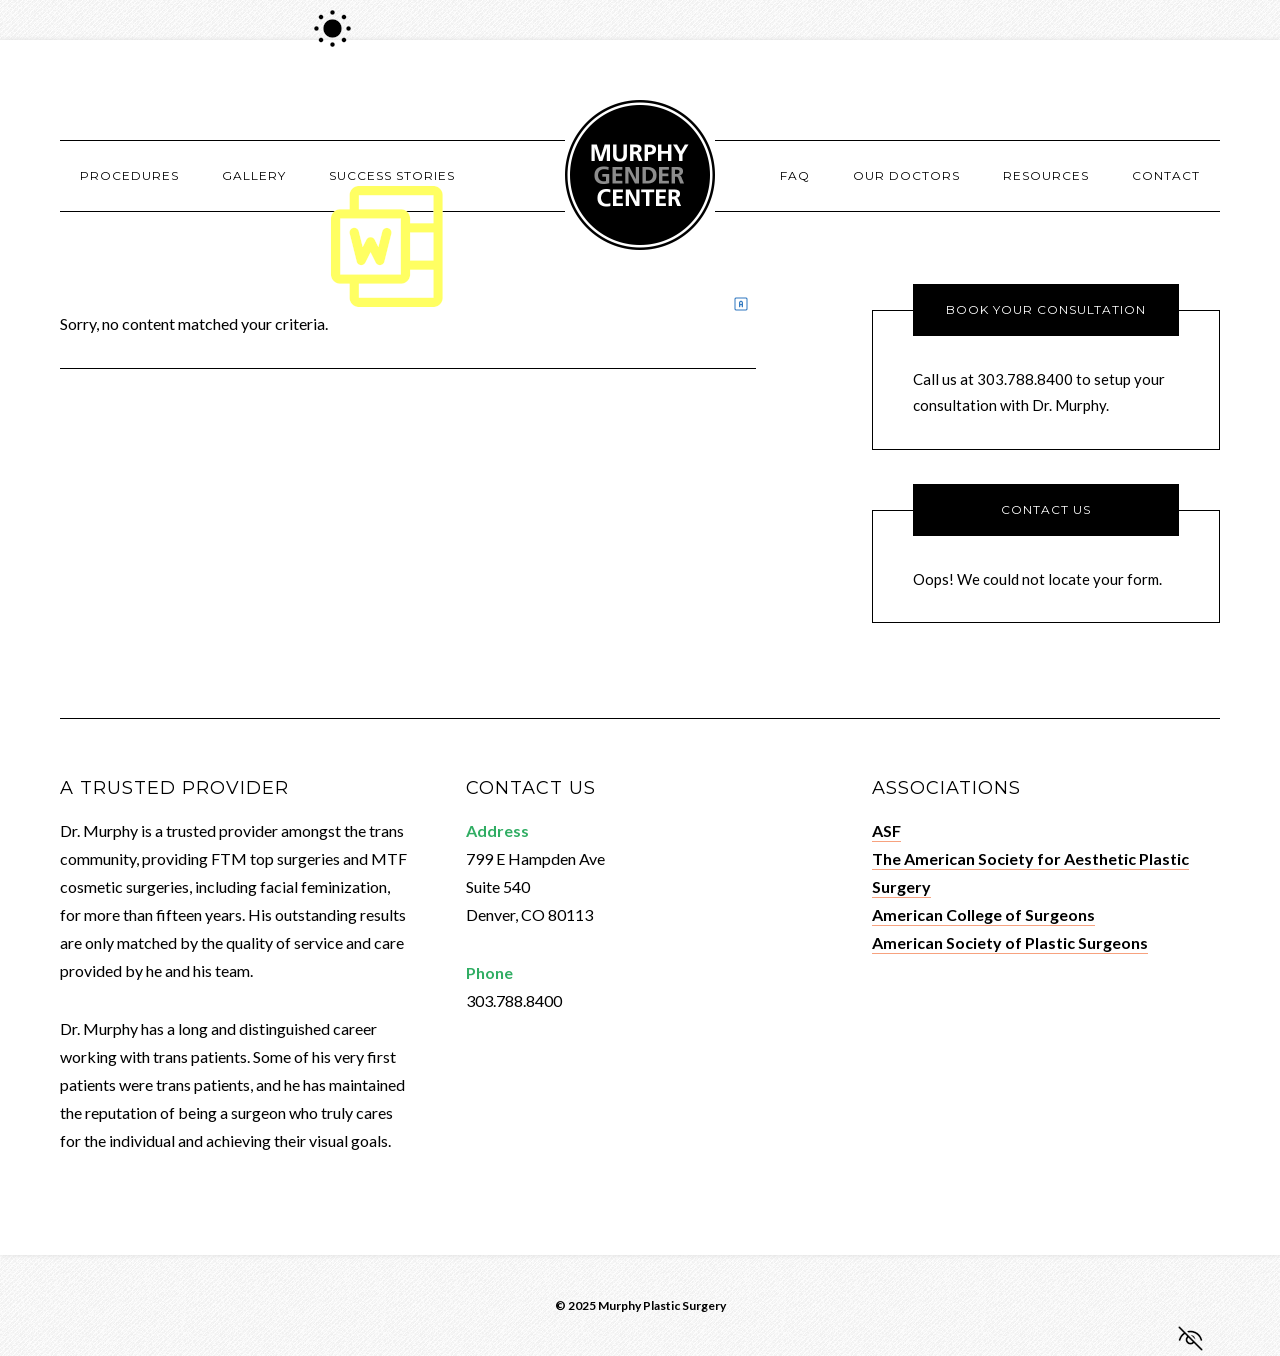 Image resolution: width=1280 pixels, height=1356 pixels. What do you see at coordinates (741, 304) in the screenshot?
I see `select text formatting option A` at bounding box center [741, 304].